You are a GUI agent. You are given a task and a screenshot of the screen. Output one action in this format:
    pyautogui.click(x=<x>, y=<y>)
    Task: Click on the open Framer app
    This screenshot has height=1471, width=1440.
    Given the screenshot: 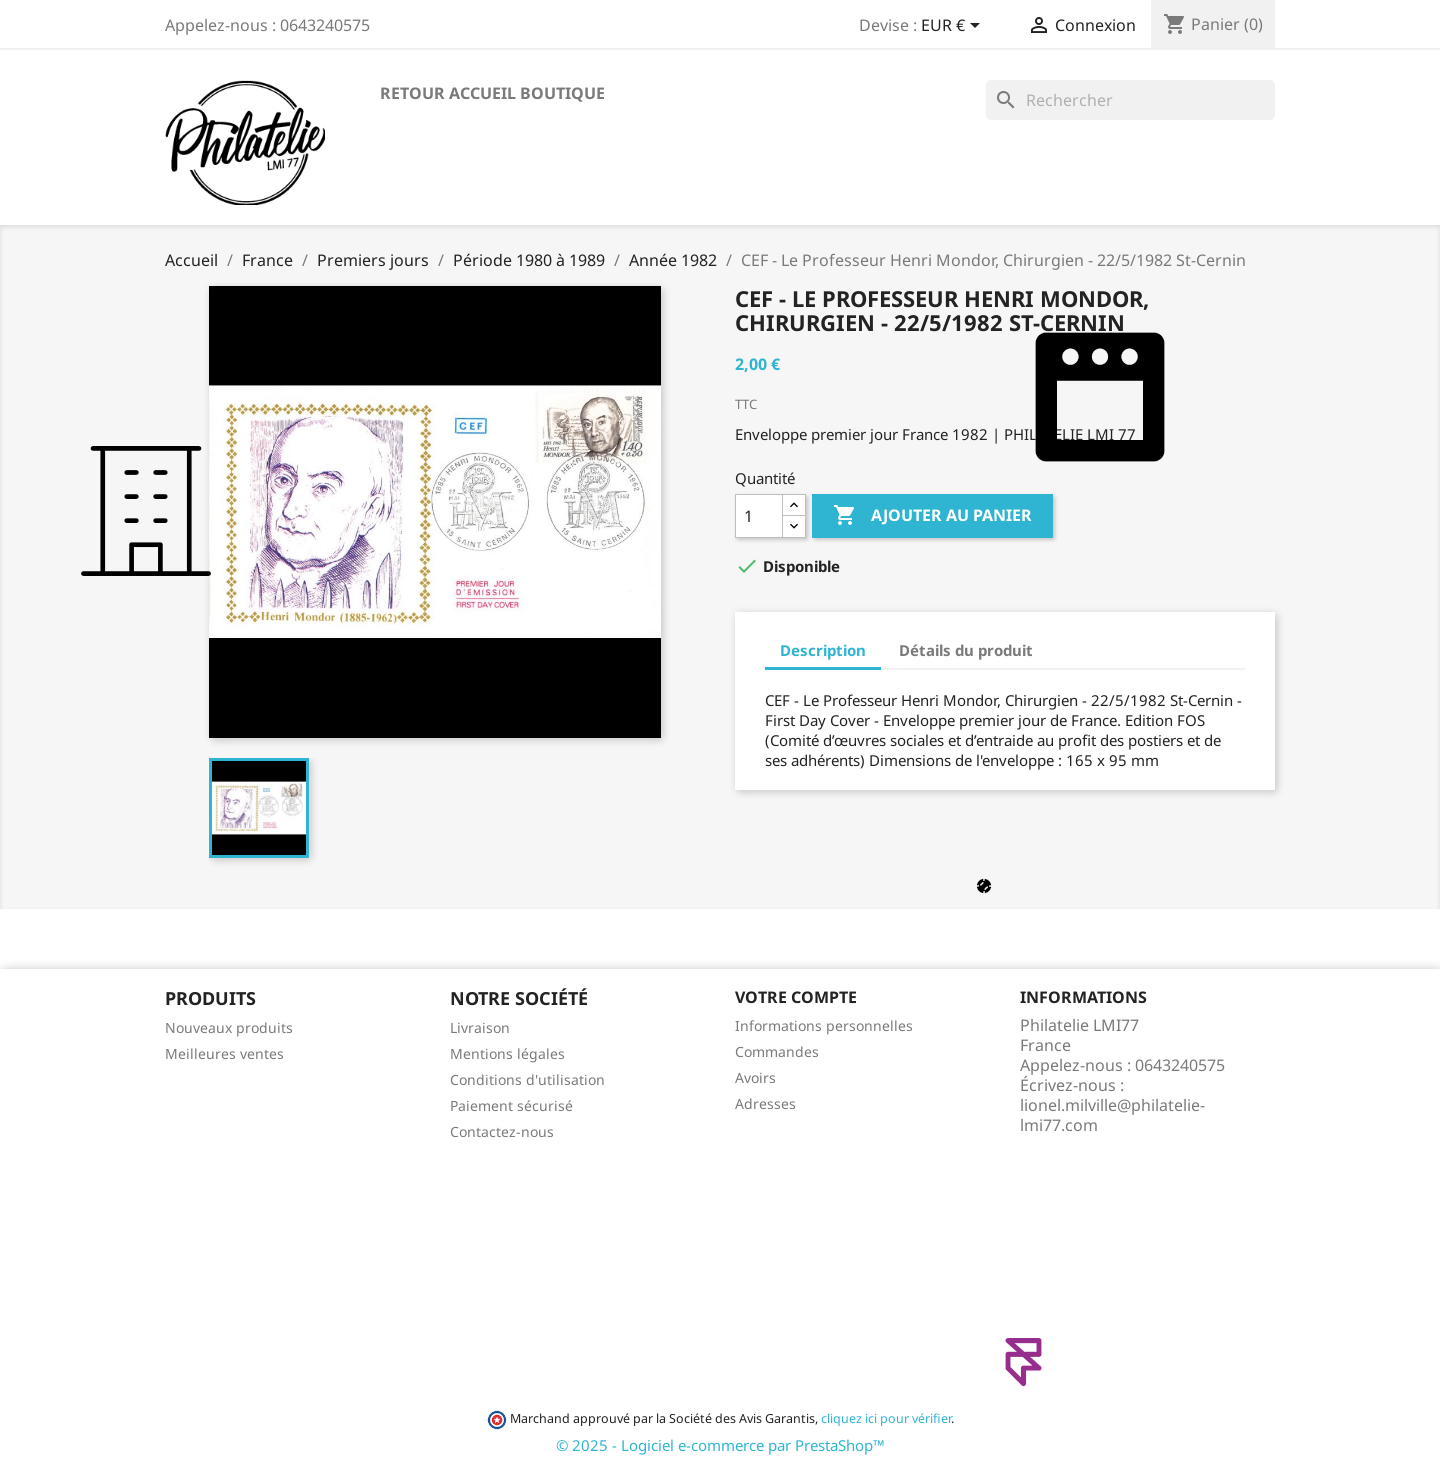 What is the action you would take?
    pyautogui.click(x=1023, y=1359)
    